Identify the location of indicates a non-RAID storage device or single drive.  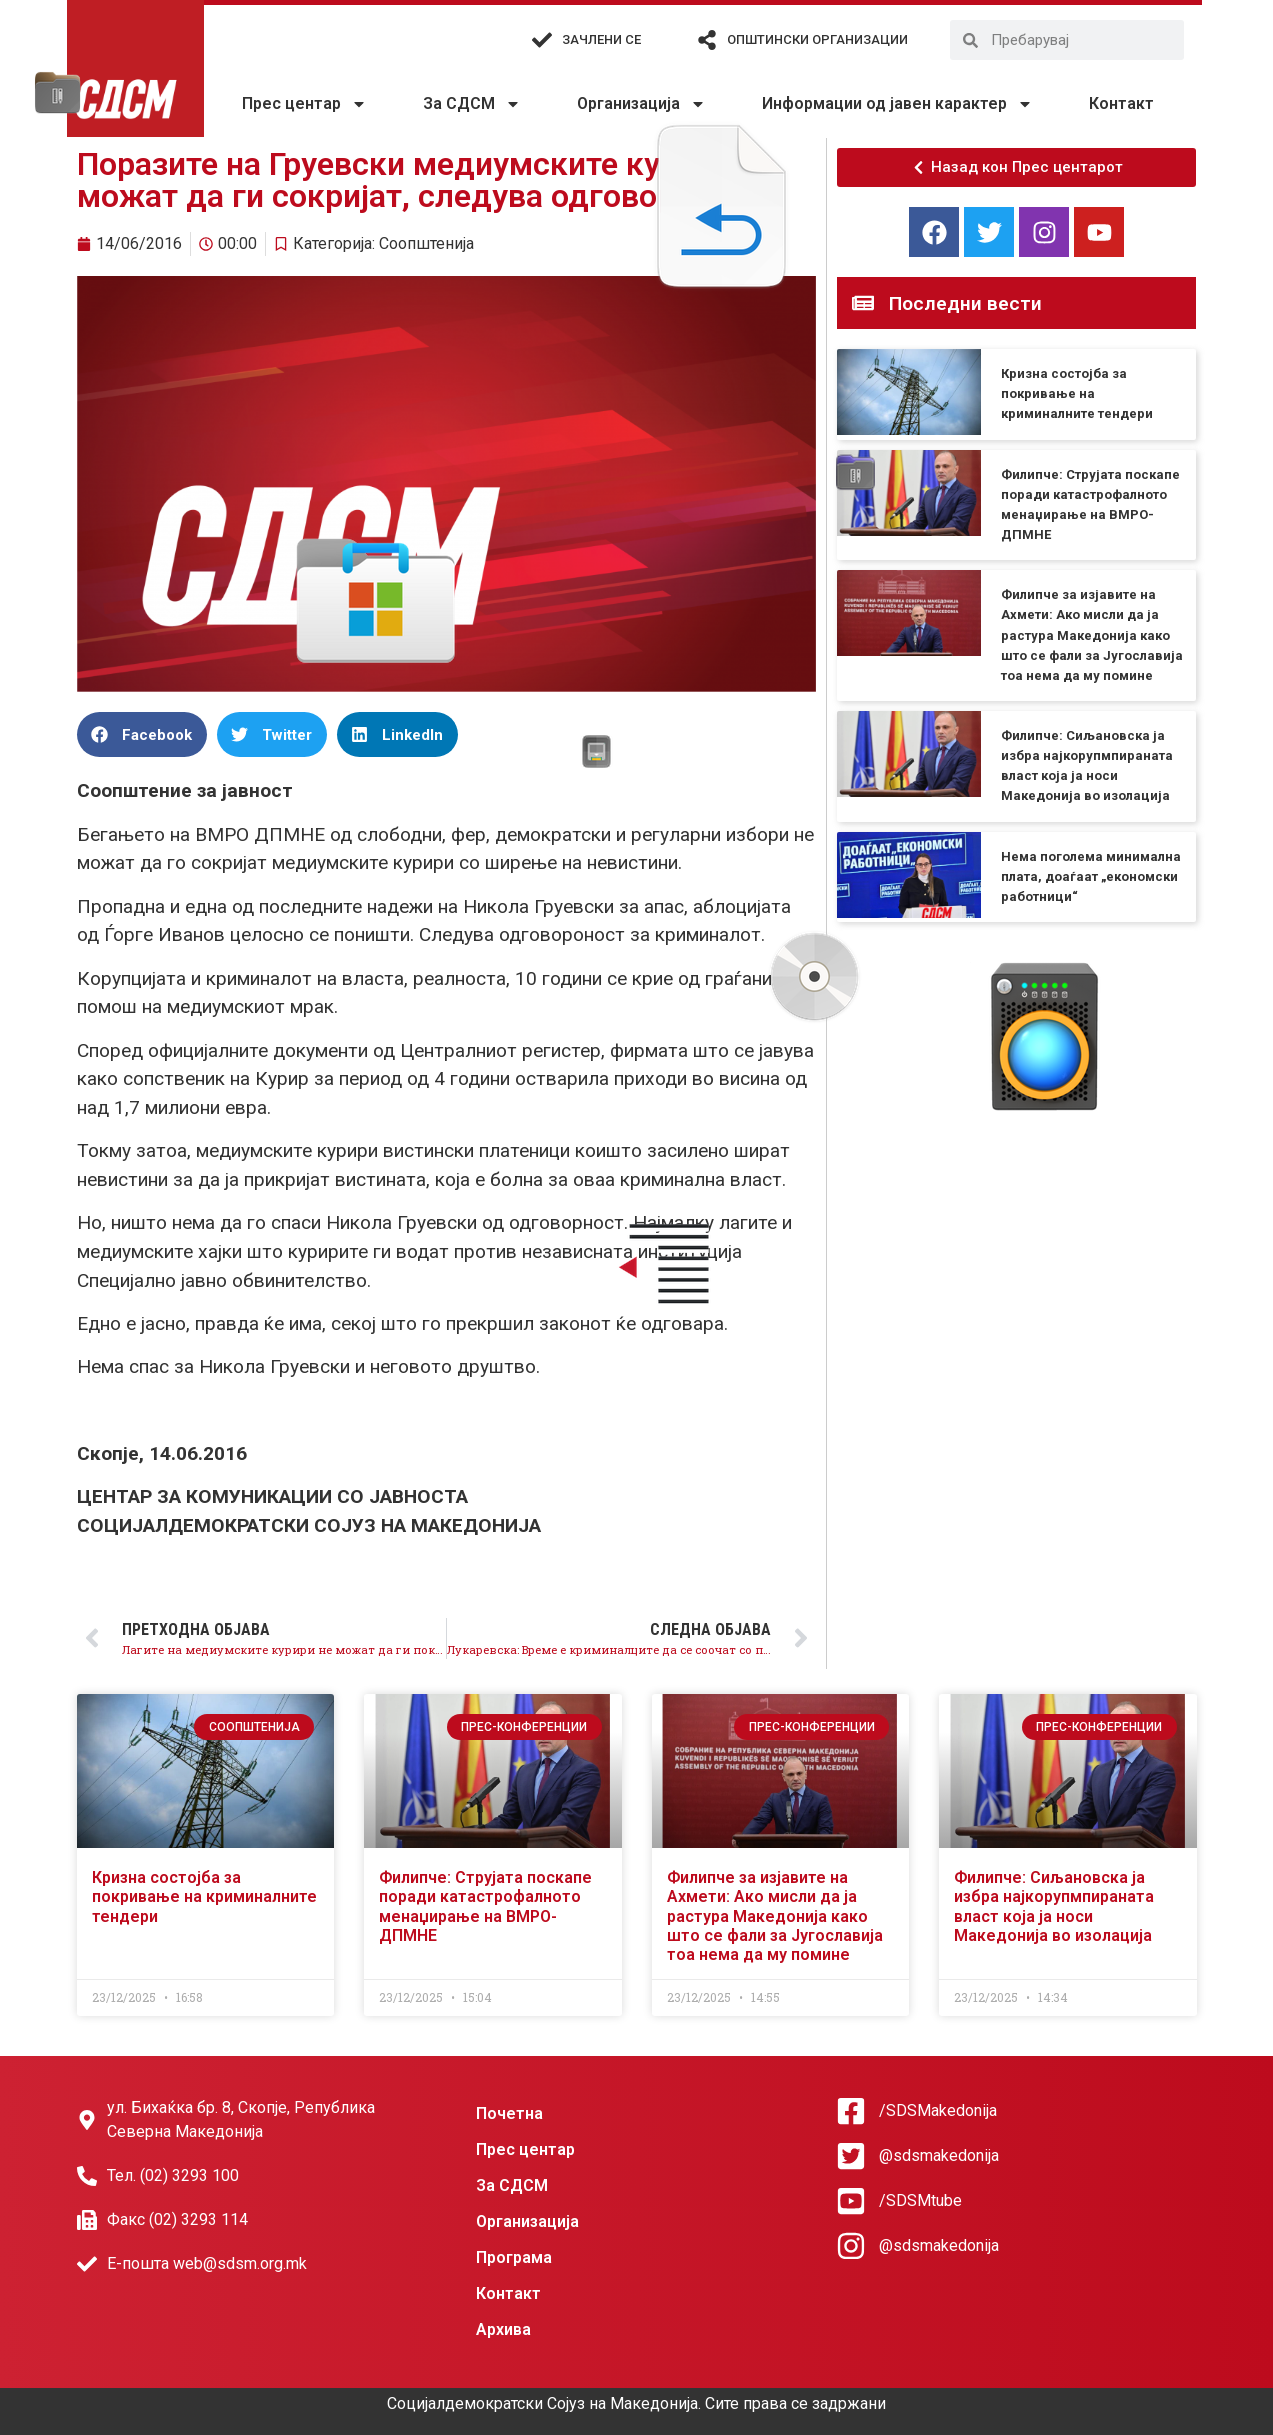
(1044, 1036).